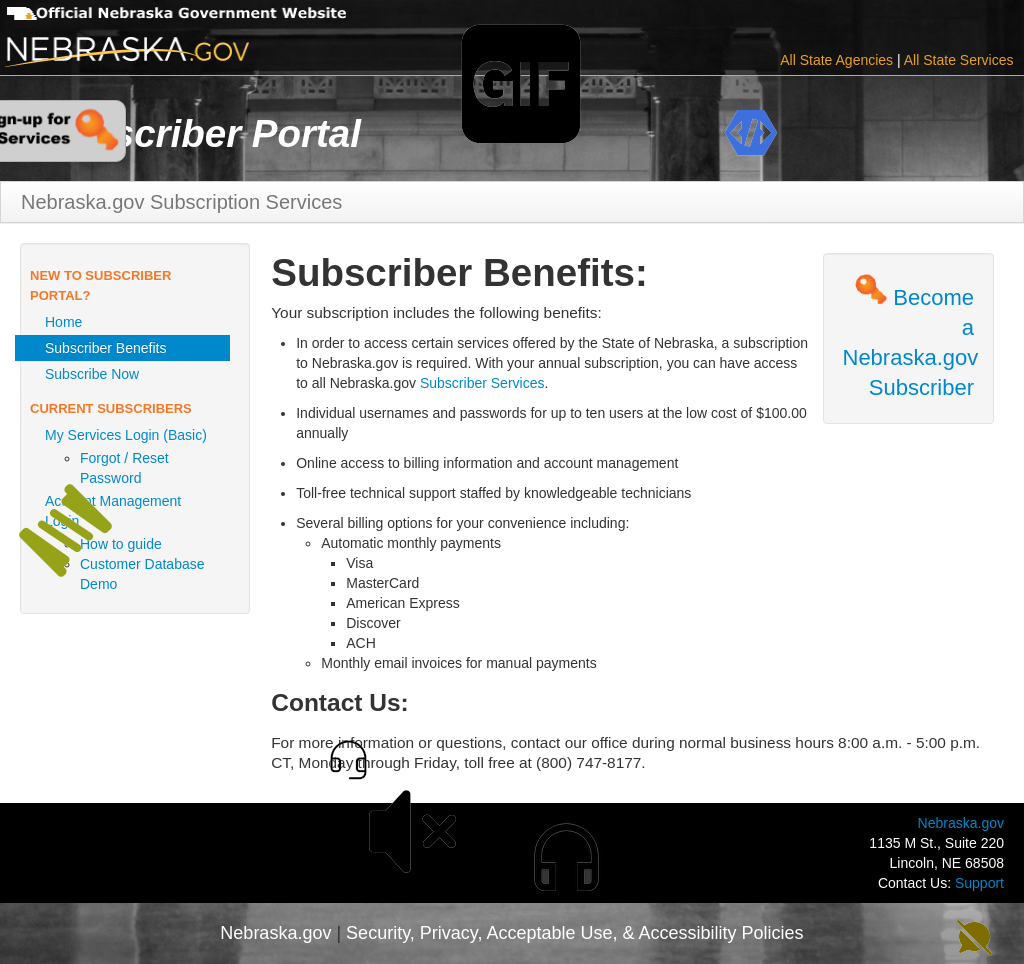 The height and width of the screenshot is (964, 1024). What do you see at coordinates (751, 133) in the screenshot?
I see `indicates an early verified bot developer badge on discord` at bounding box center [751, 133].